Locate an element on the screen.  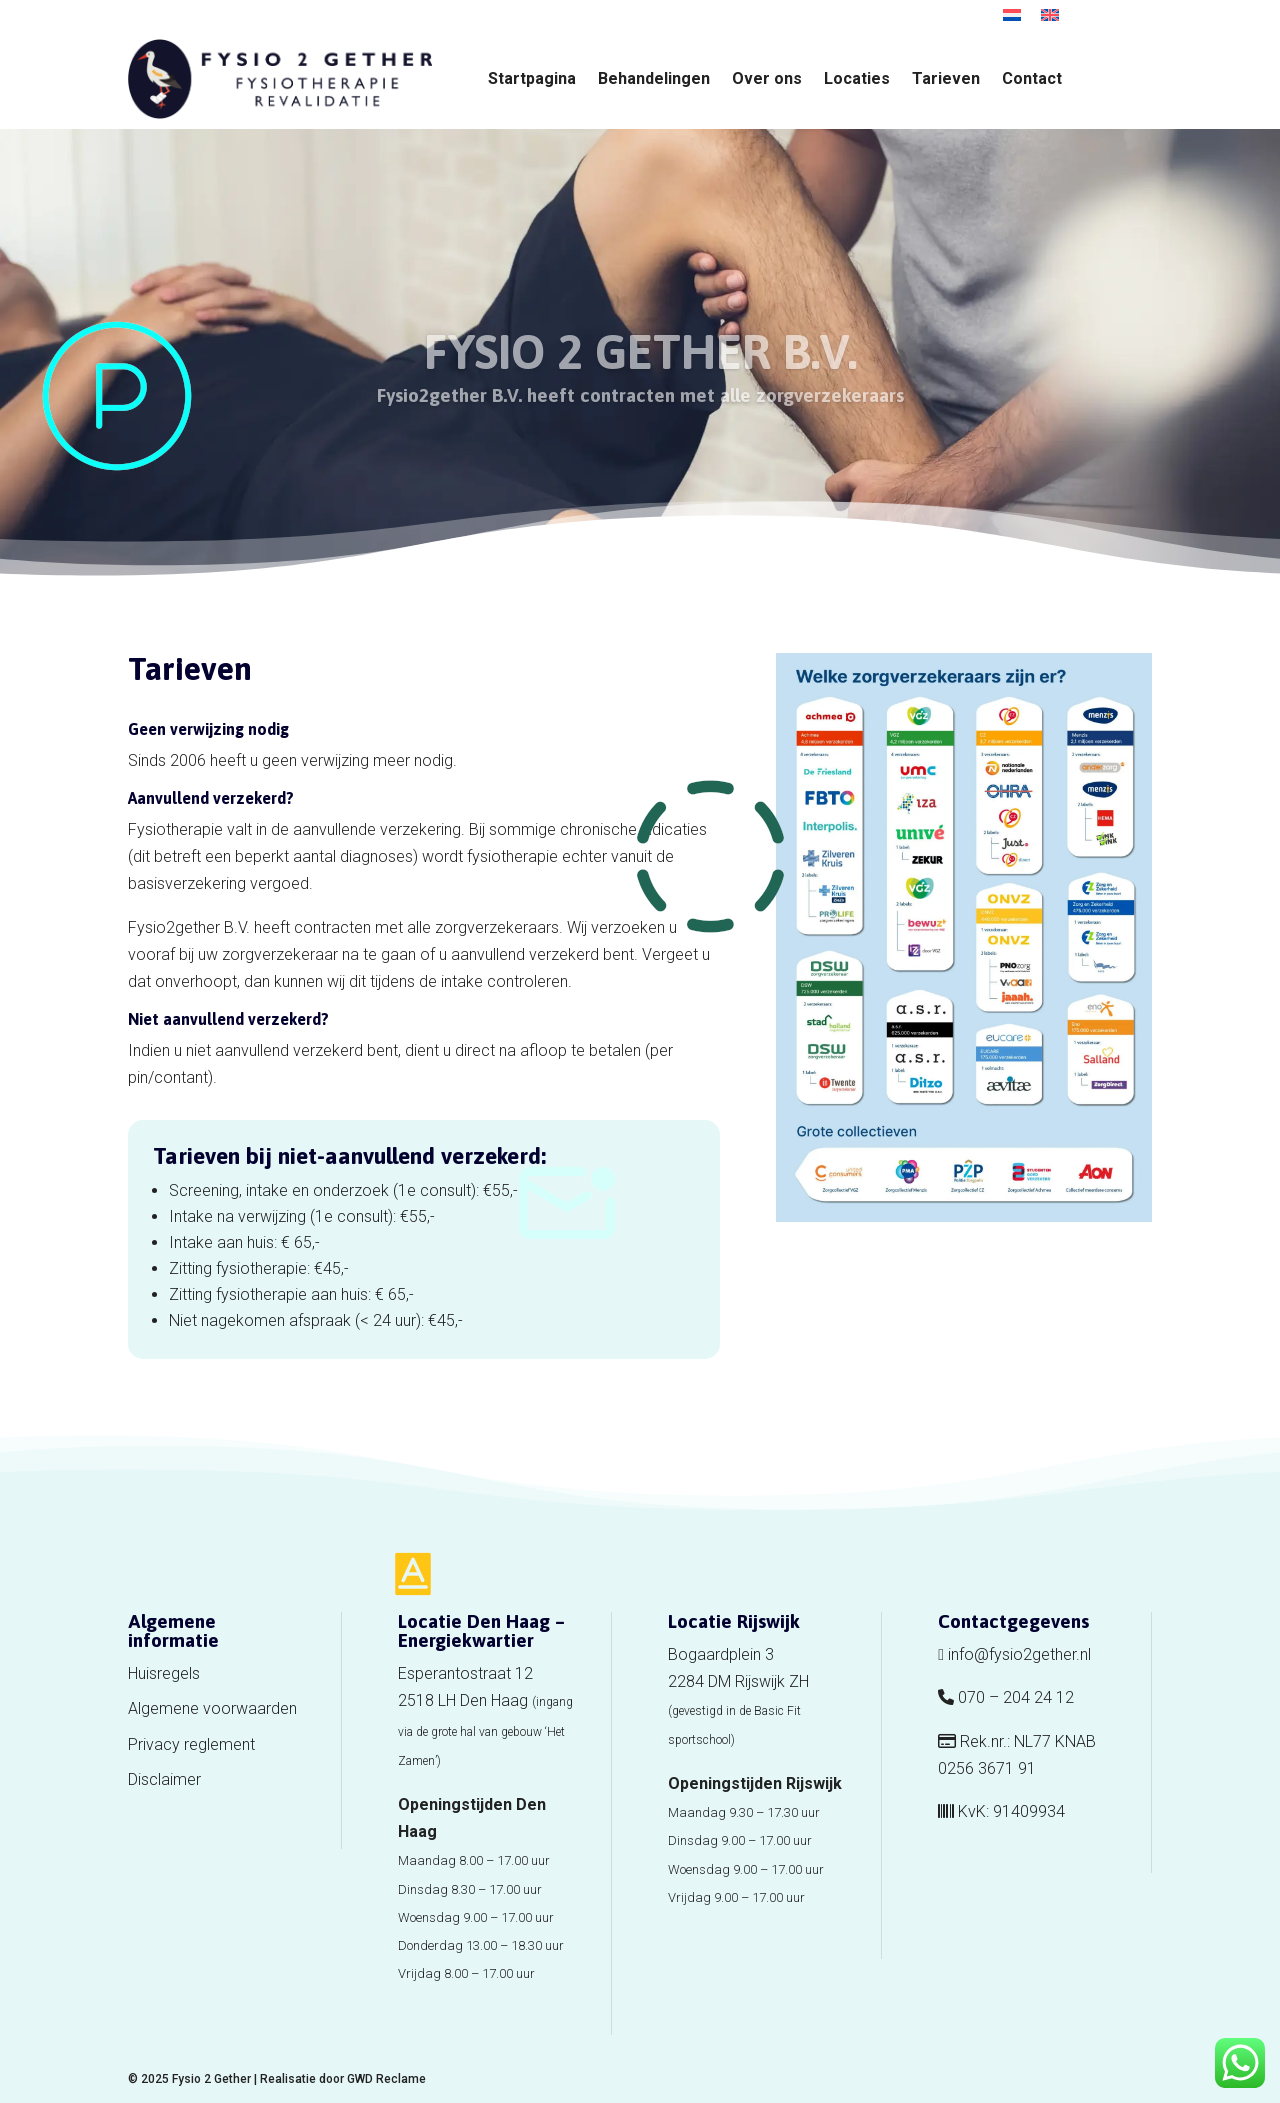
apply underline formatting to text is located at coordinates (413, 1574).